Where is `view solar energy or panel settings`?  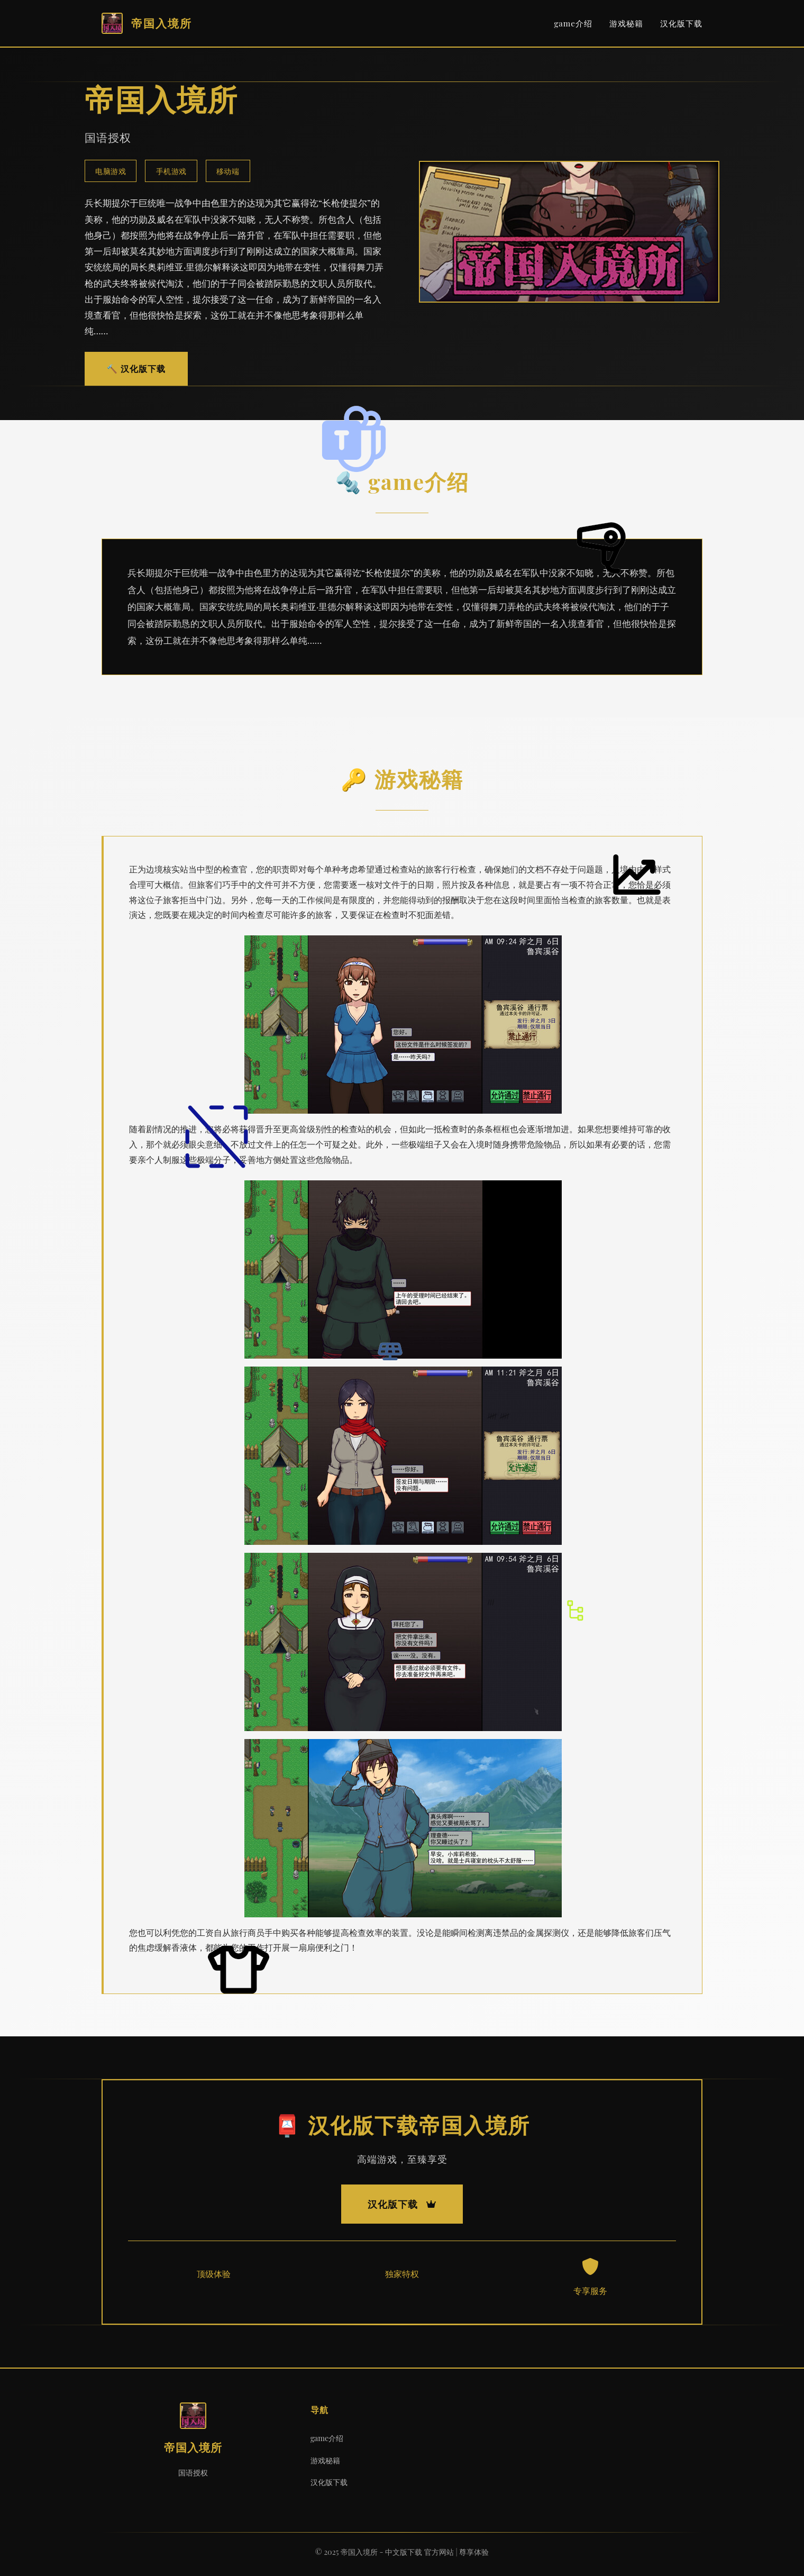
view solar energy or panel settings is located at coordinates (390, 1351).